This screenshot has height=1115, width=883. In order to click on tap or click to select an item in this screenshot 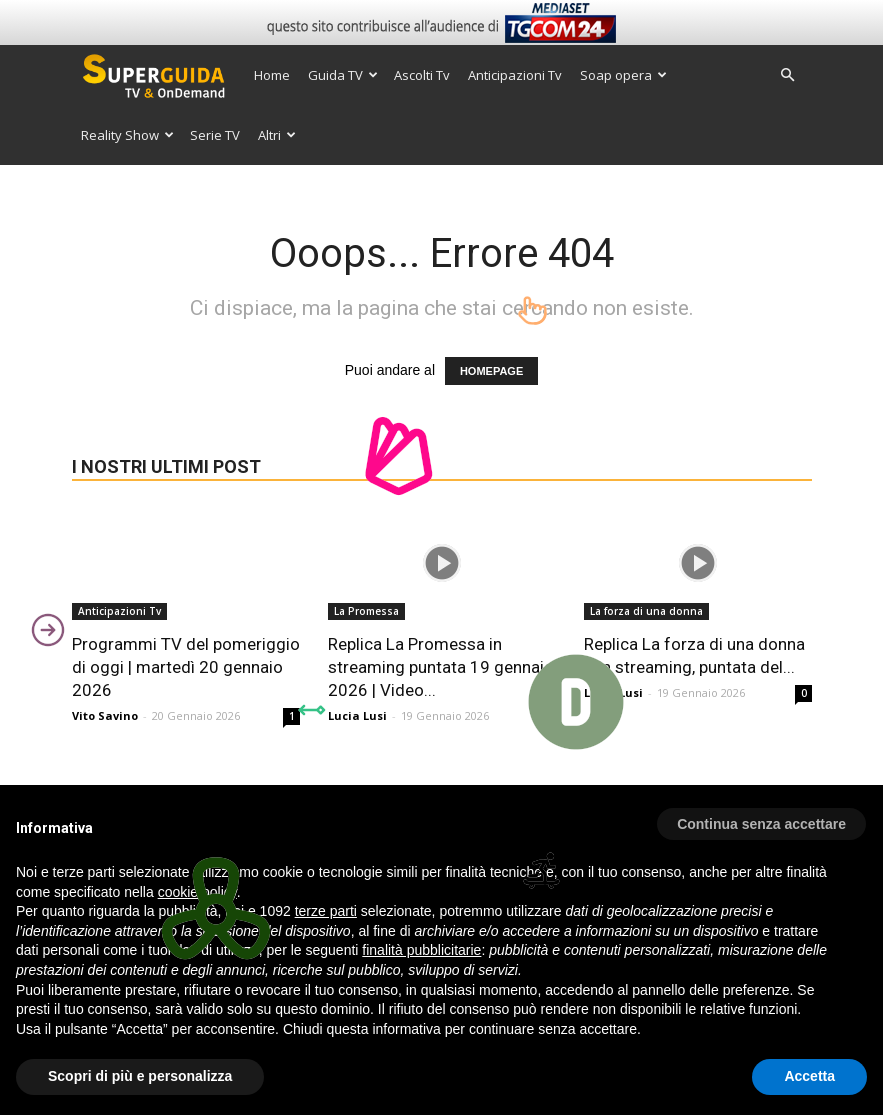, I will do `click(532, 310)`.